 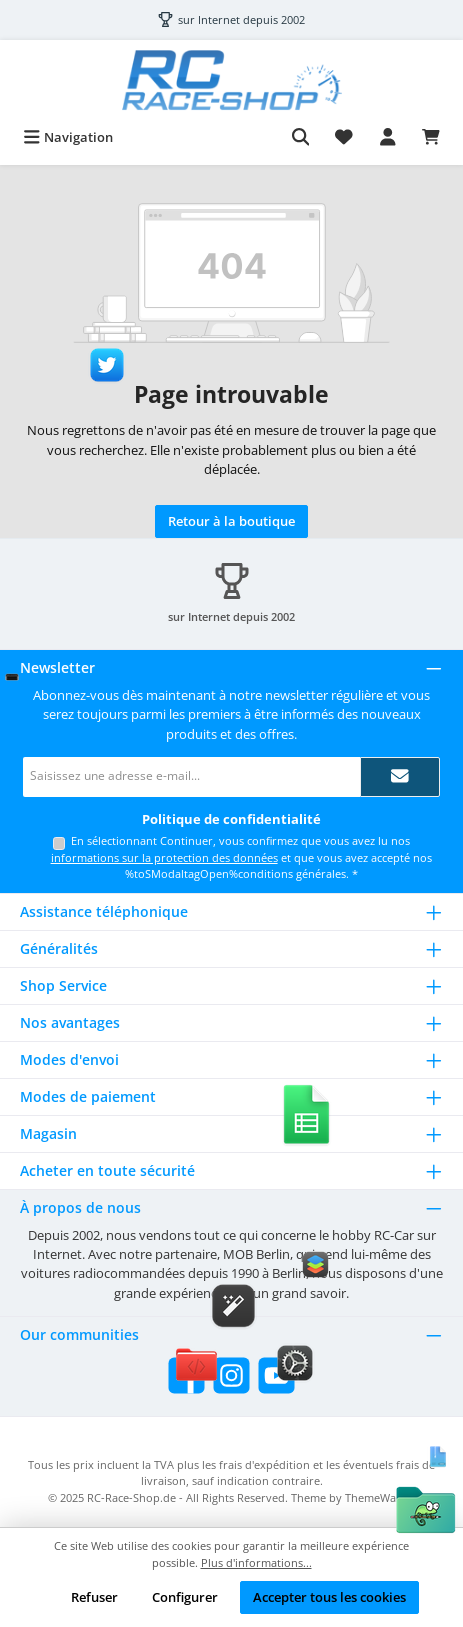 I want to click on open an opendocument spreadsheet template file, so click(x=306, y=1115).